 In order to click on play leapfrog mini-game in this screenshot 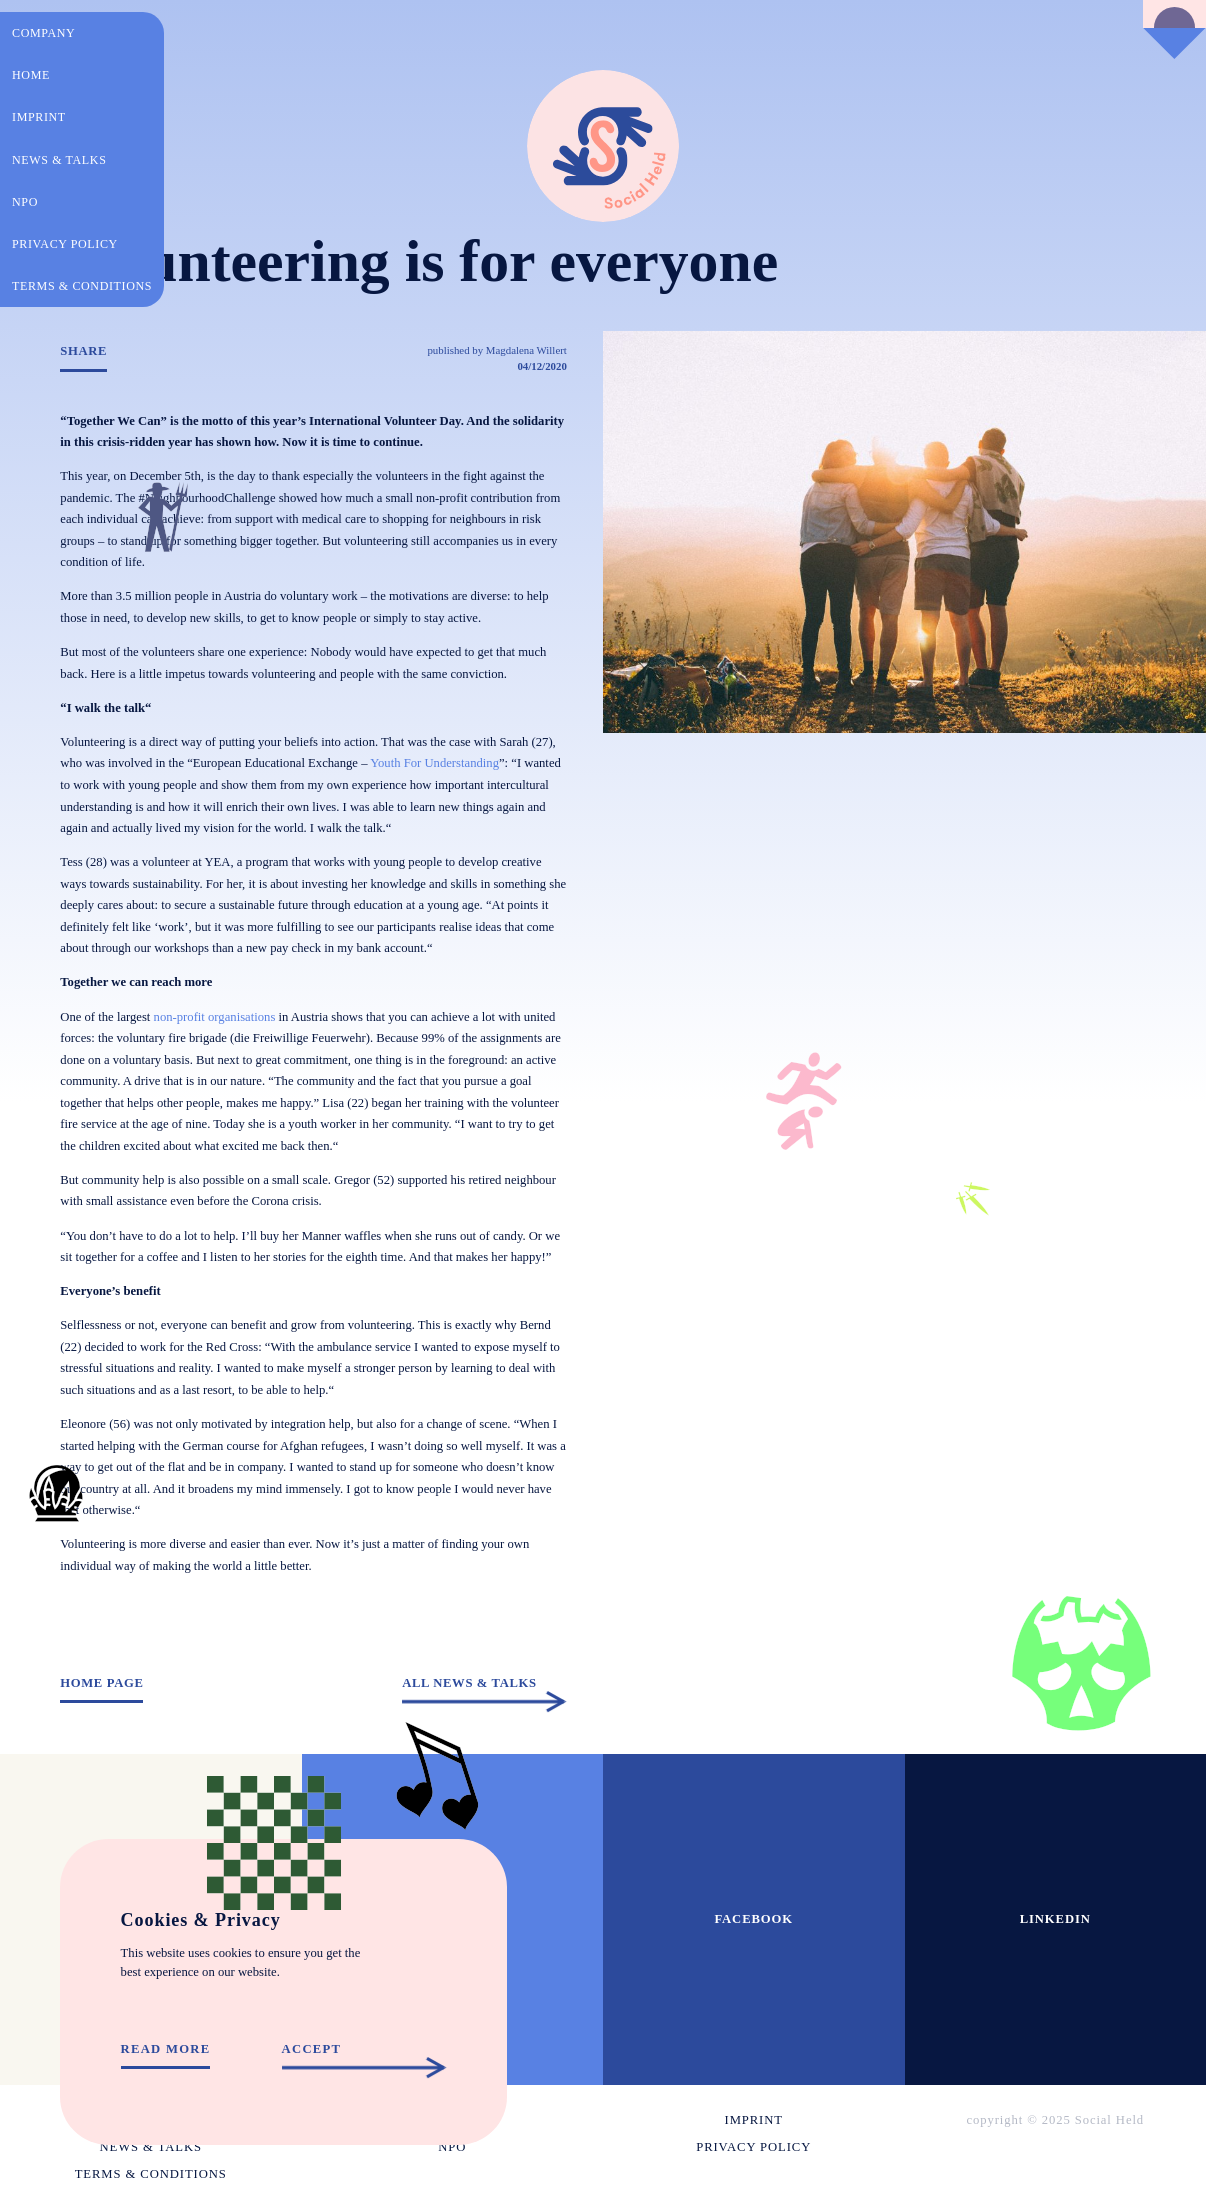, I will do `click(803, 1101)`.